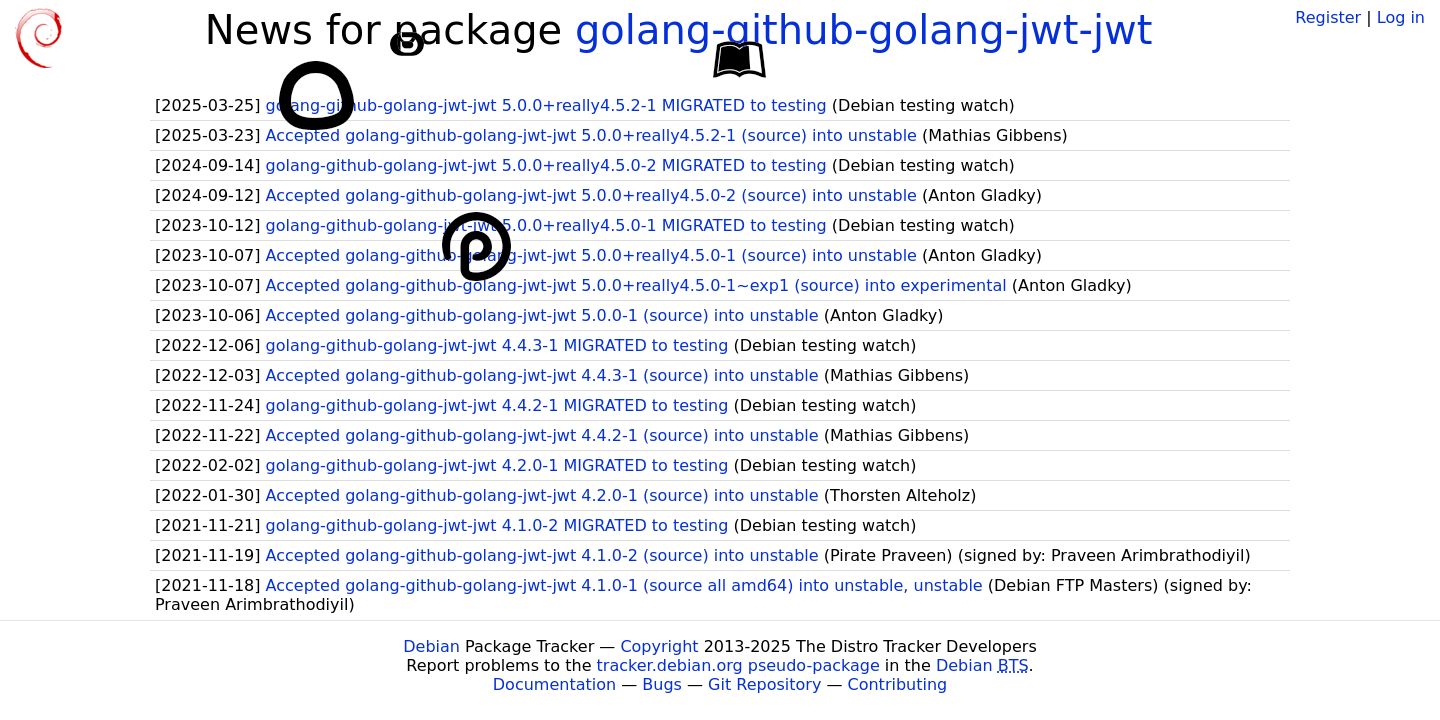 The image size is (1440, 720). I want to click on boulanger brand logo, so click(407, 44).